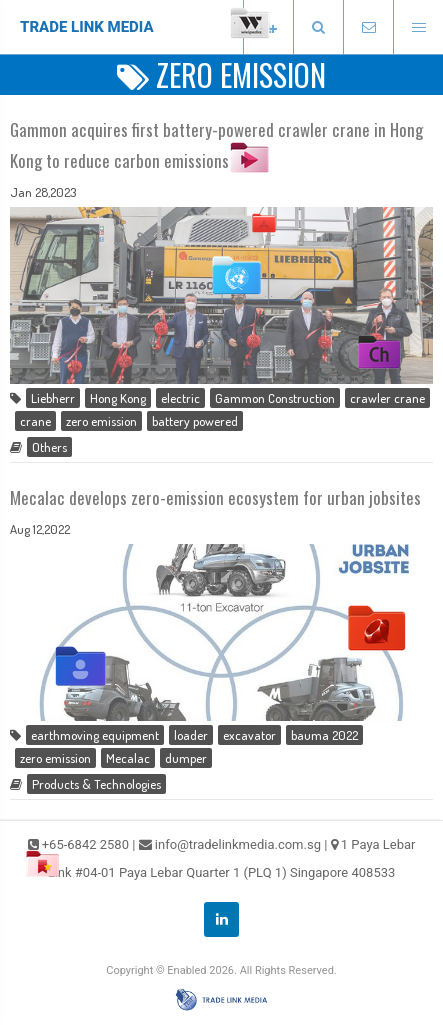  I want to click on open user profile folder, so click(80, 667).